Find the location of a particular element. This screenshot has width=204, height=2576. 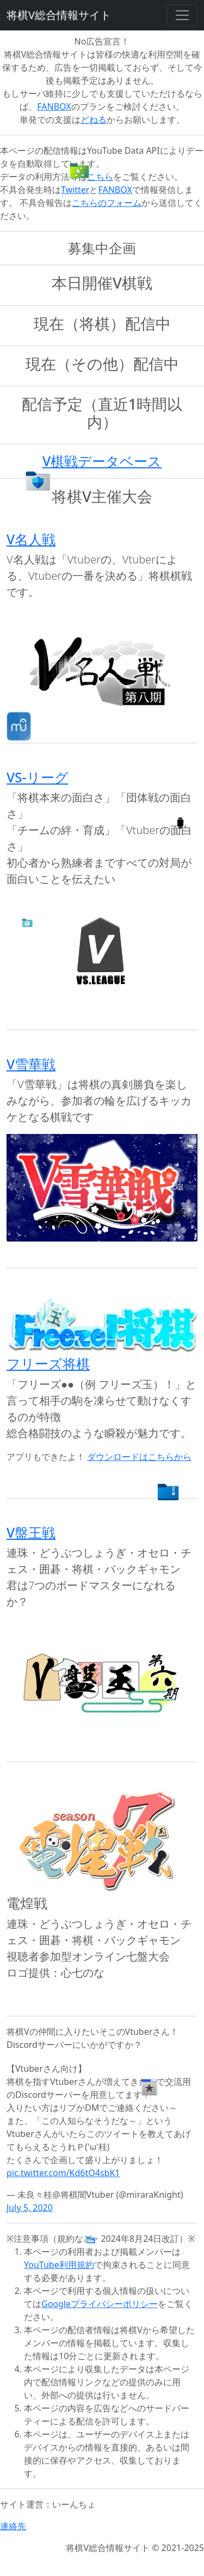

open Pop!_OS system folder is located at coordinates (27, 923).